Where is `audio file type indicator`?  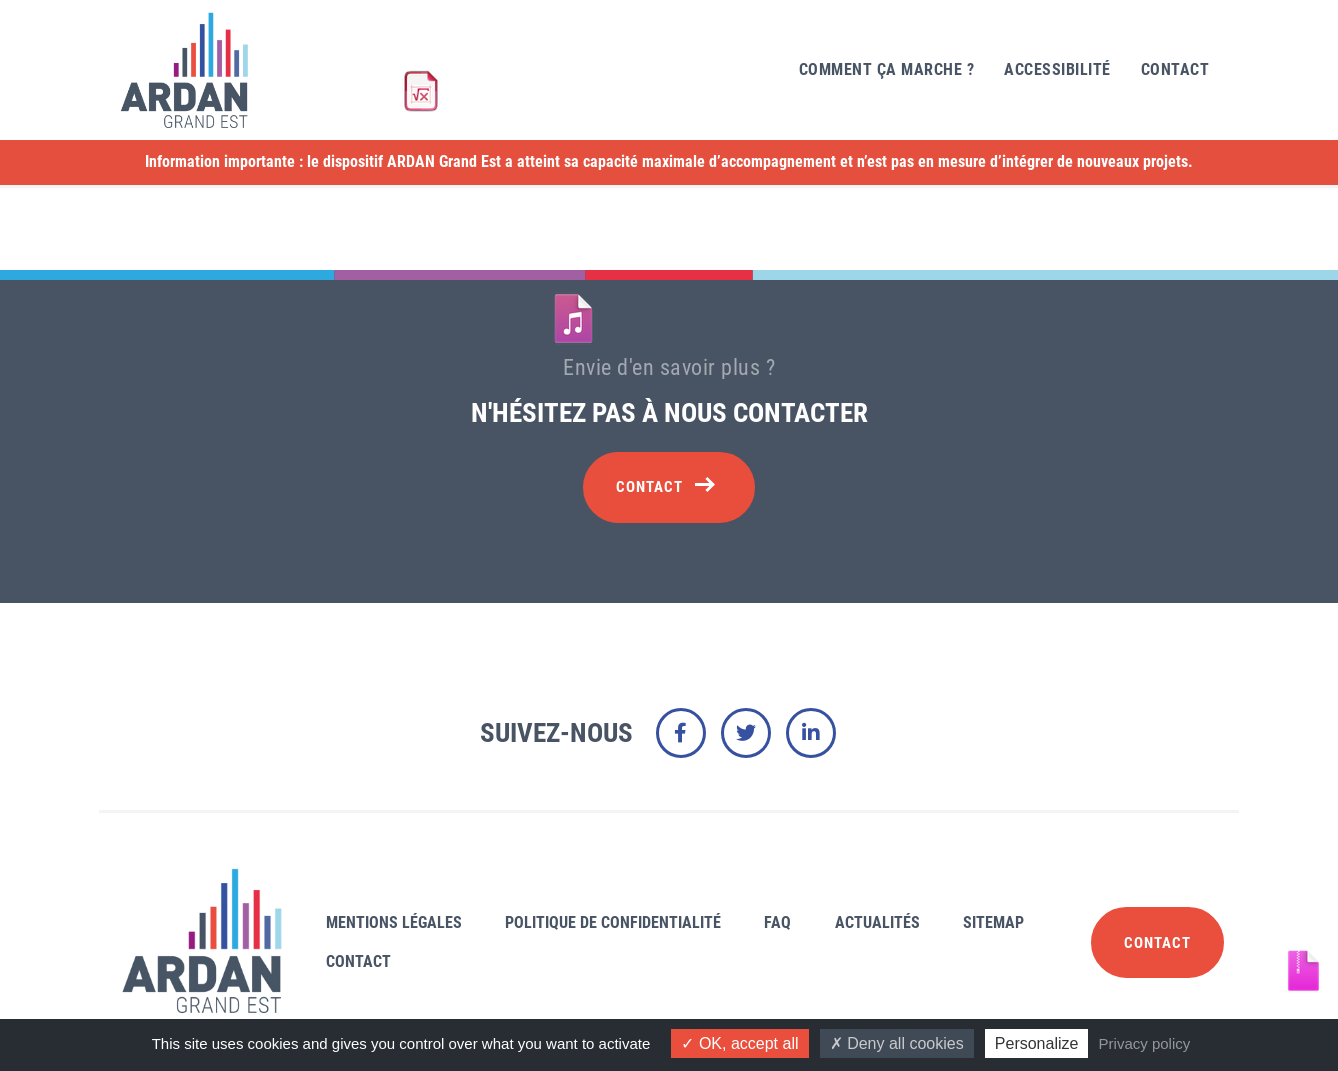 audio file type indicator is located at coordinates (573, 318).